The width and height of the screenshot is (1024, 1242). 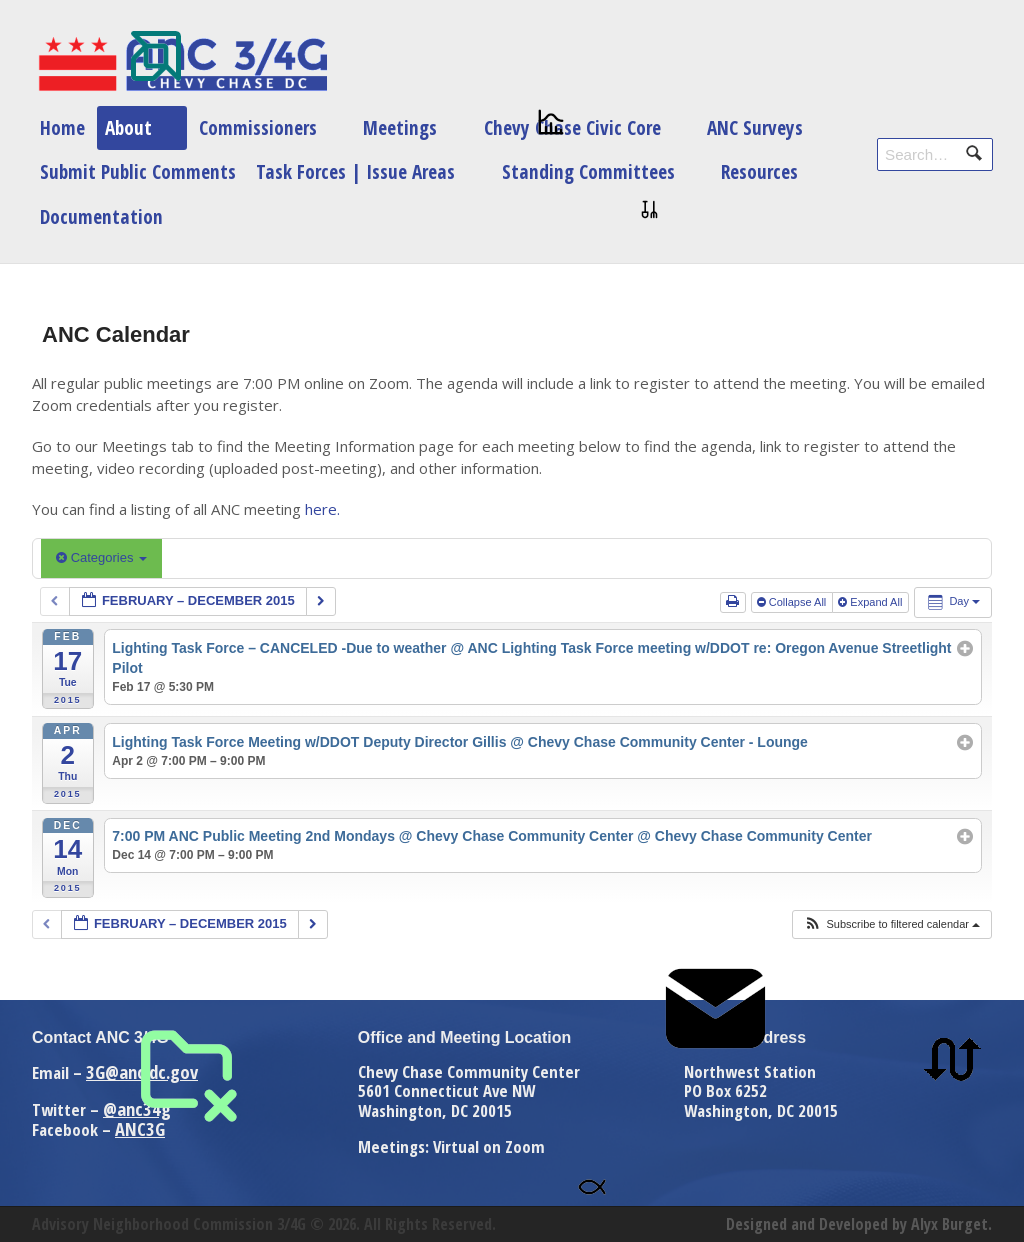 I want to click on AMD brand logo, so click(x=156, y=56).